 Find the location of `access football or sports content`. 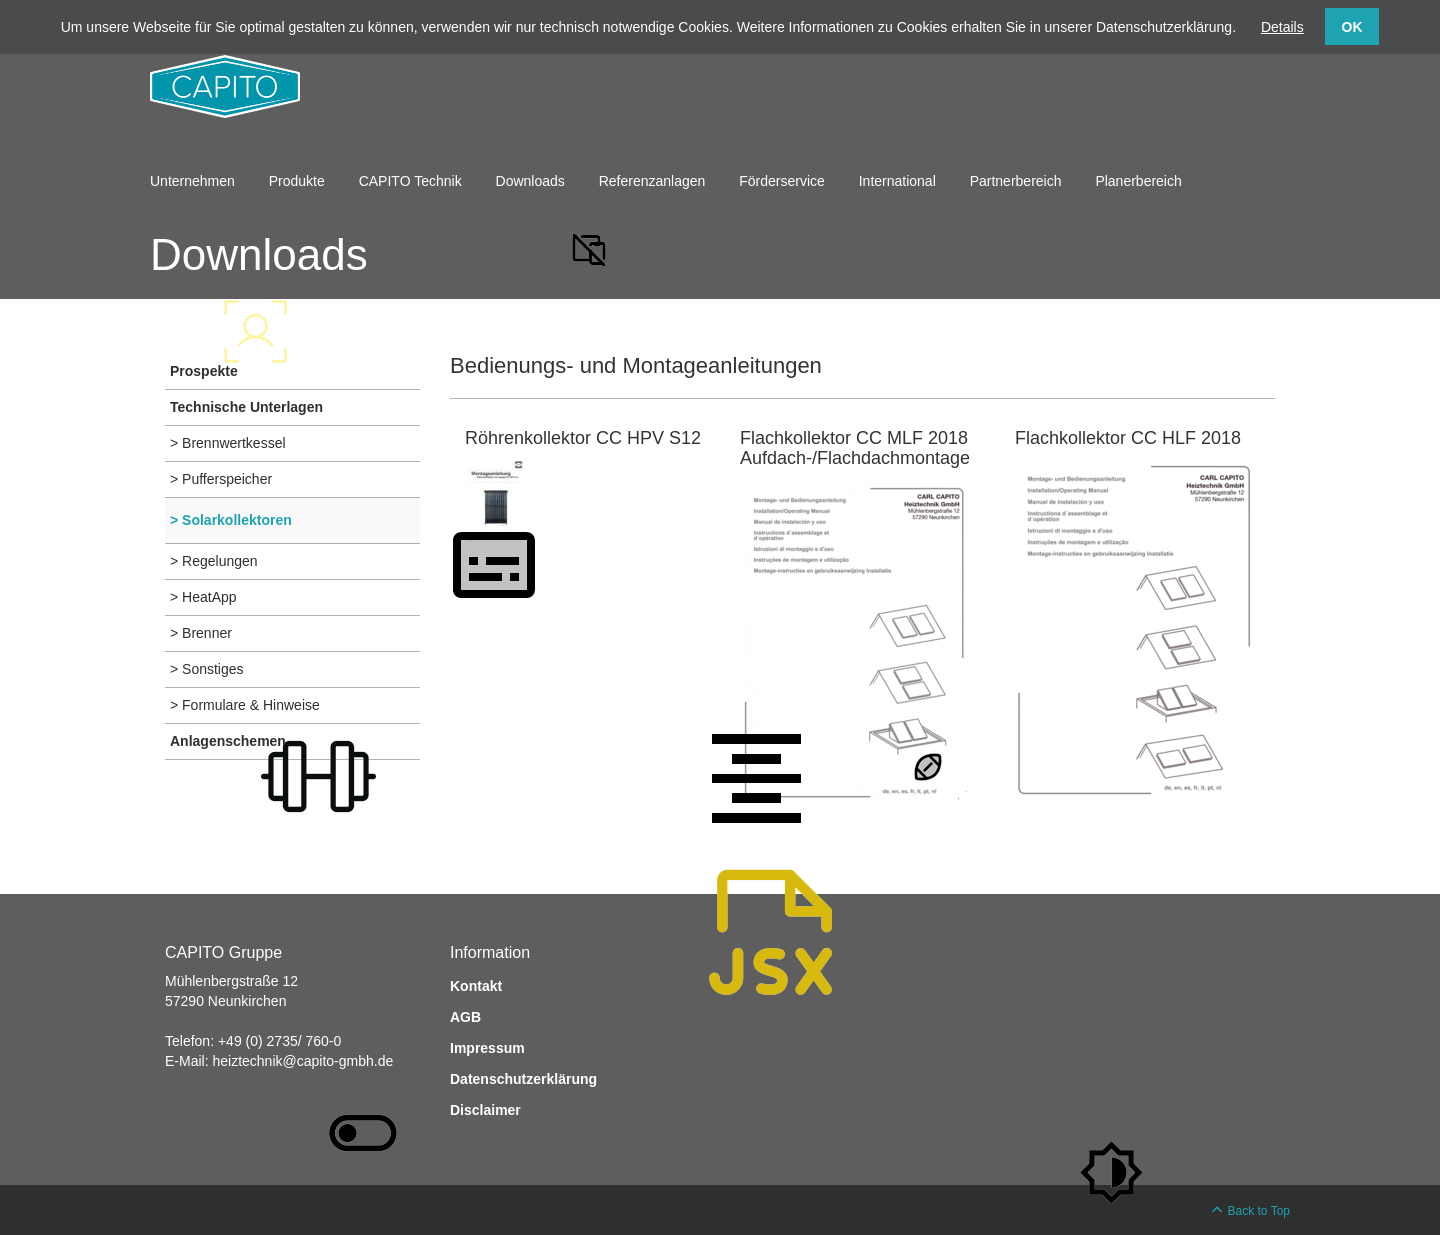

access football or sports content is located at coordinates (928, 767).